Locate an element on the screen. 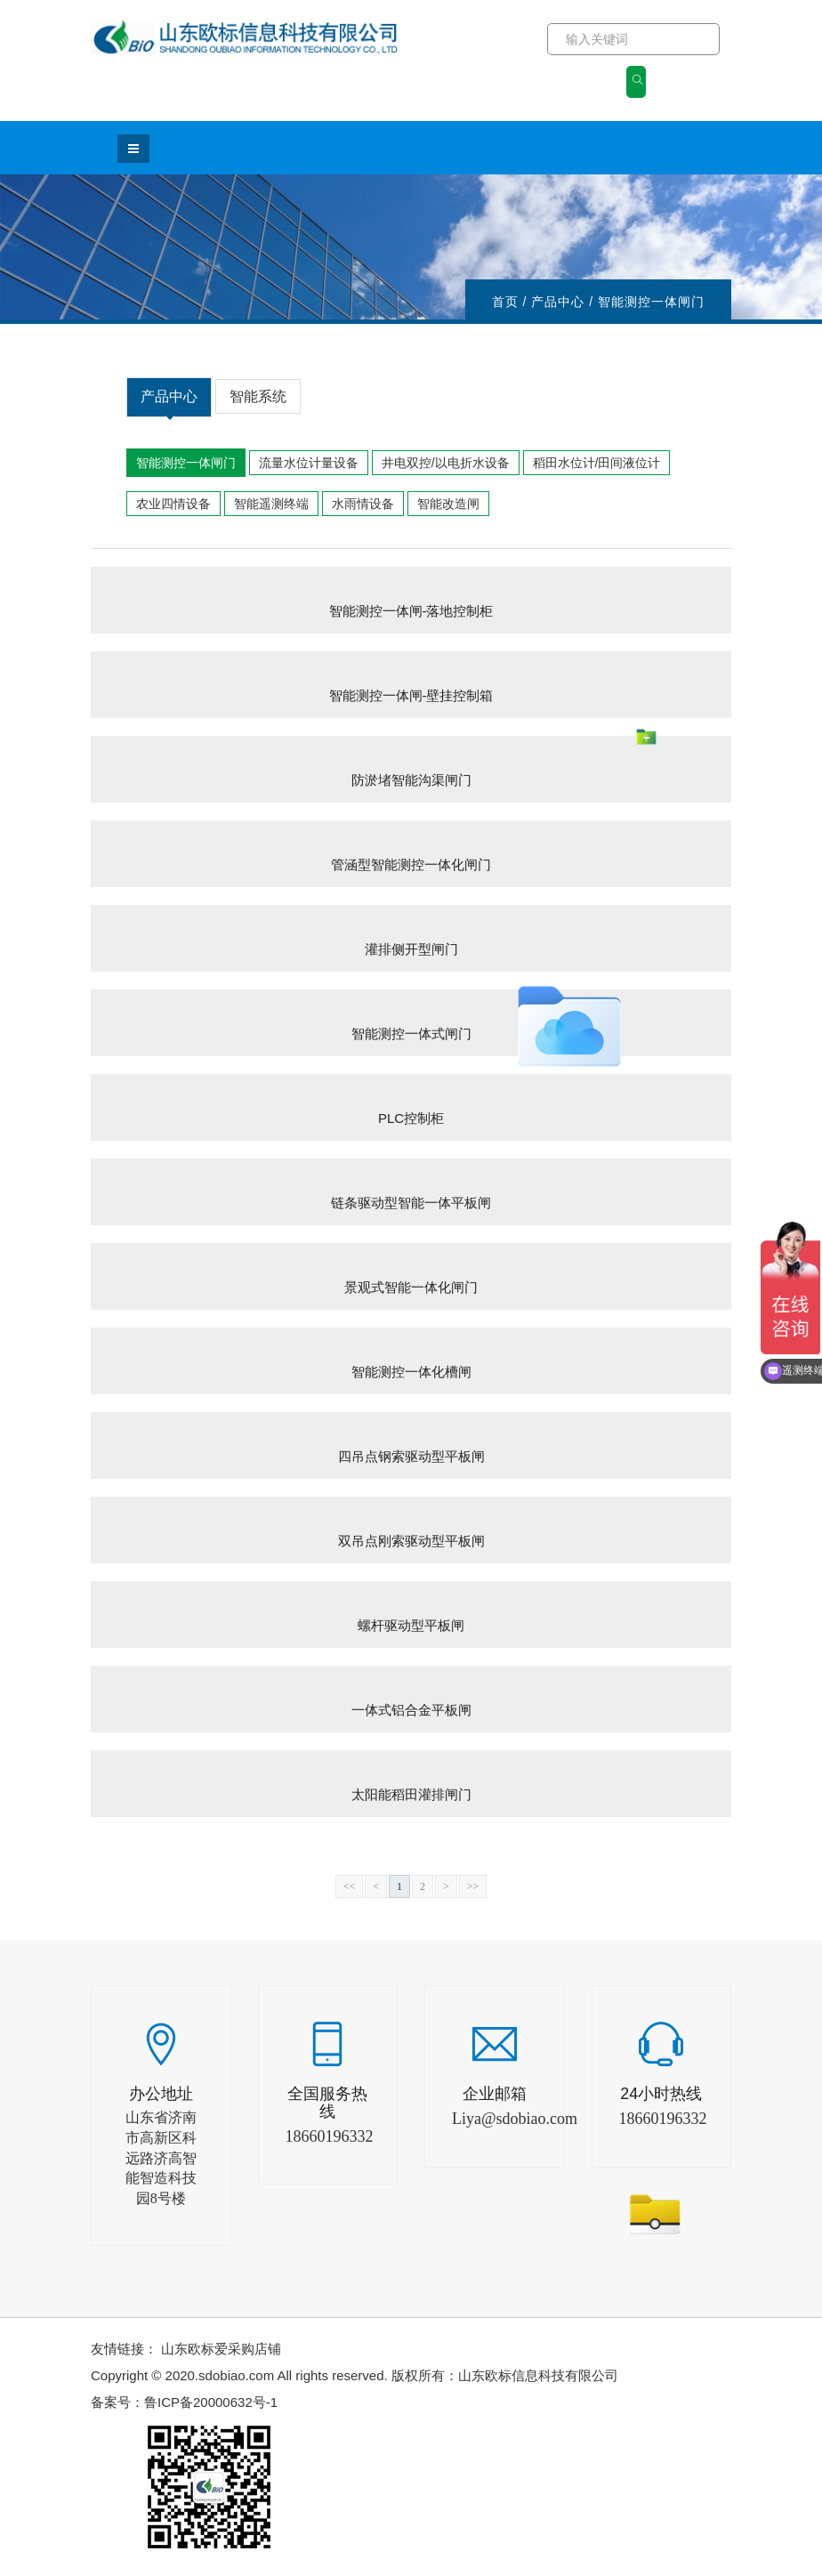 The image size is (822, 2576). open gamejolt games folder is located at coordinates (646, 737).